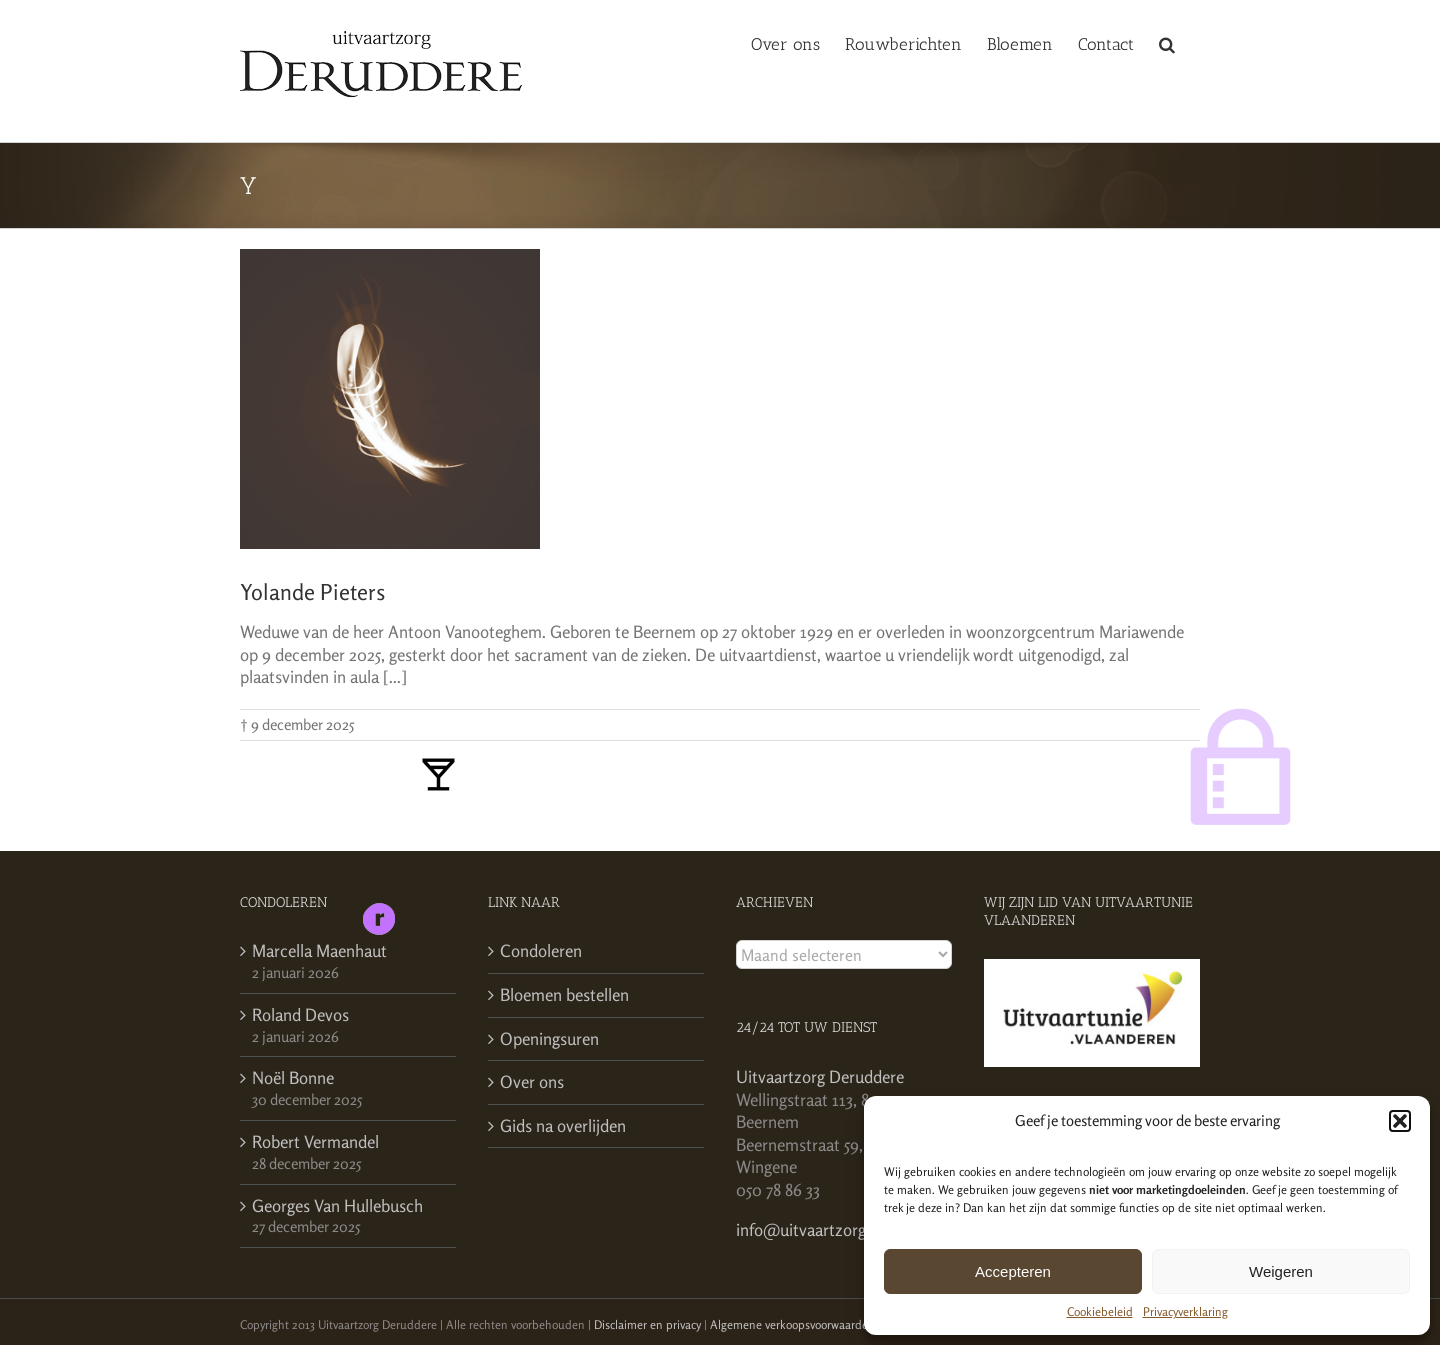  What do you see at coordinates (379, 919) in the screenshot?
I see `open the Ravelry app` at bounding box center [379, 919].